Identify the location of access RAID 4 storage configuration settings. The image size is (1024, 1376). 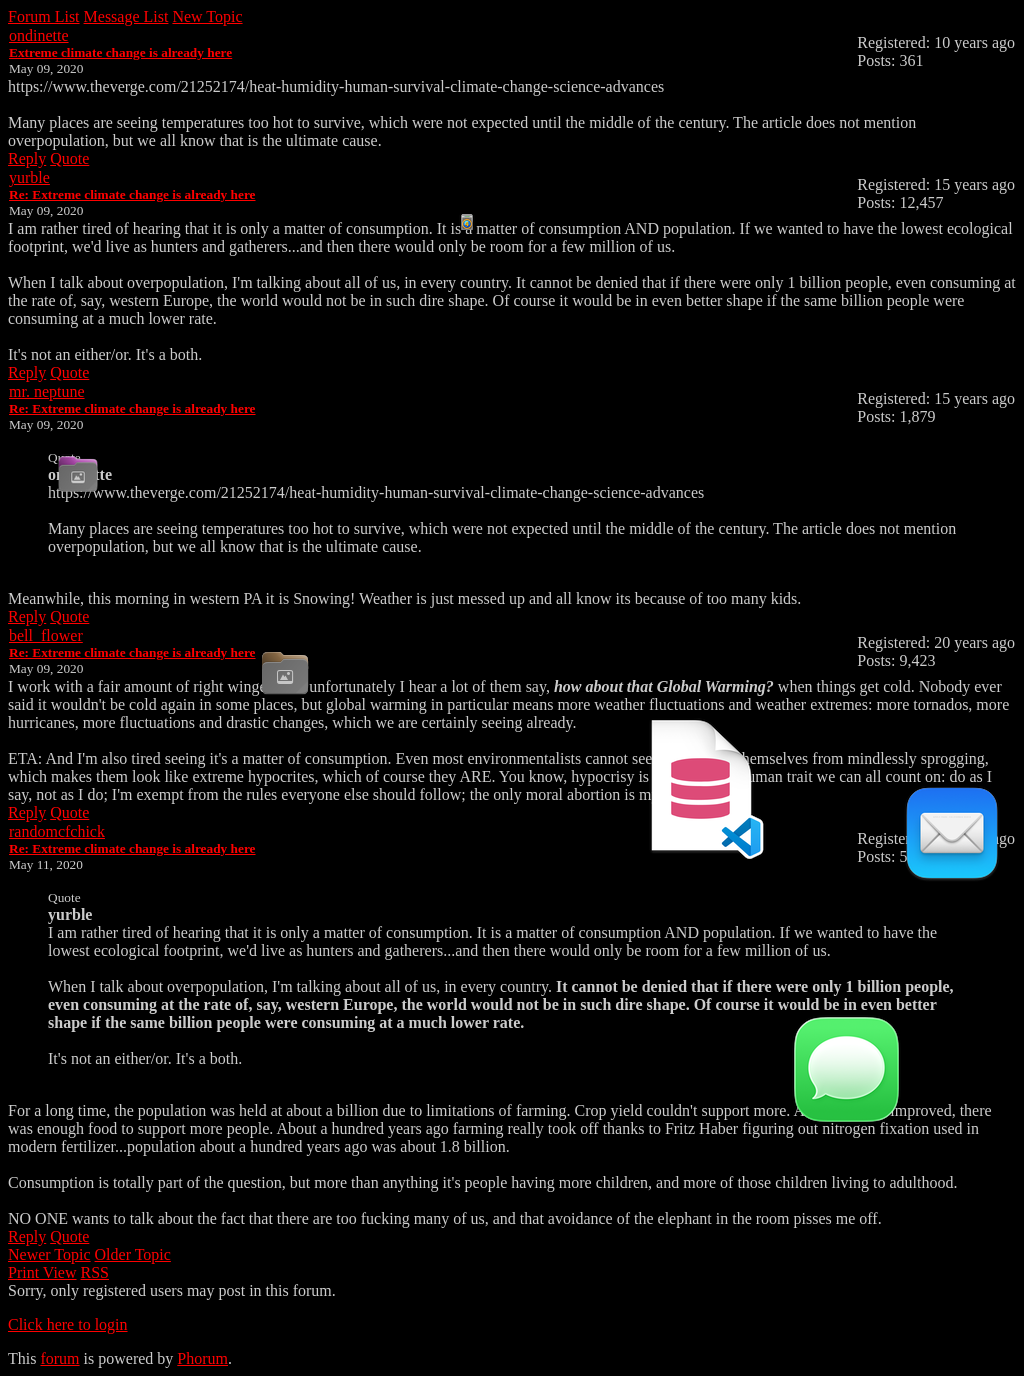
(467, 222).